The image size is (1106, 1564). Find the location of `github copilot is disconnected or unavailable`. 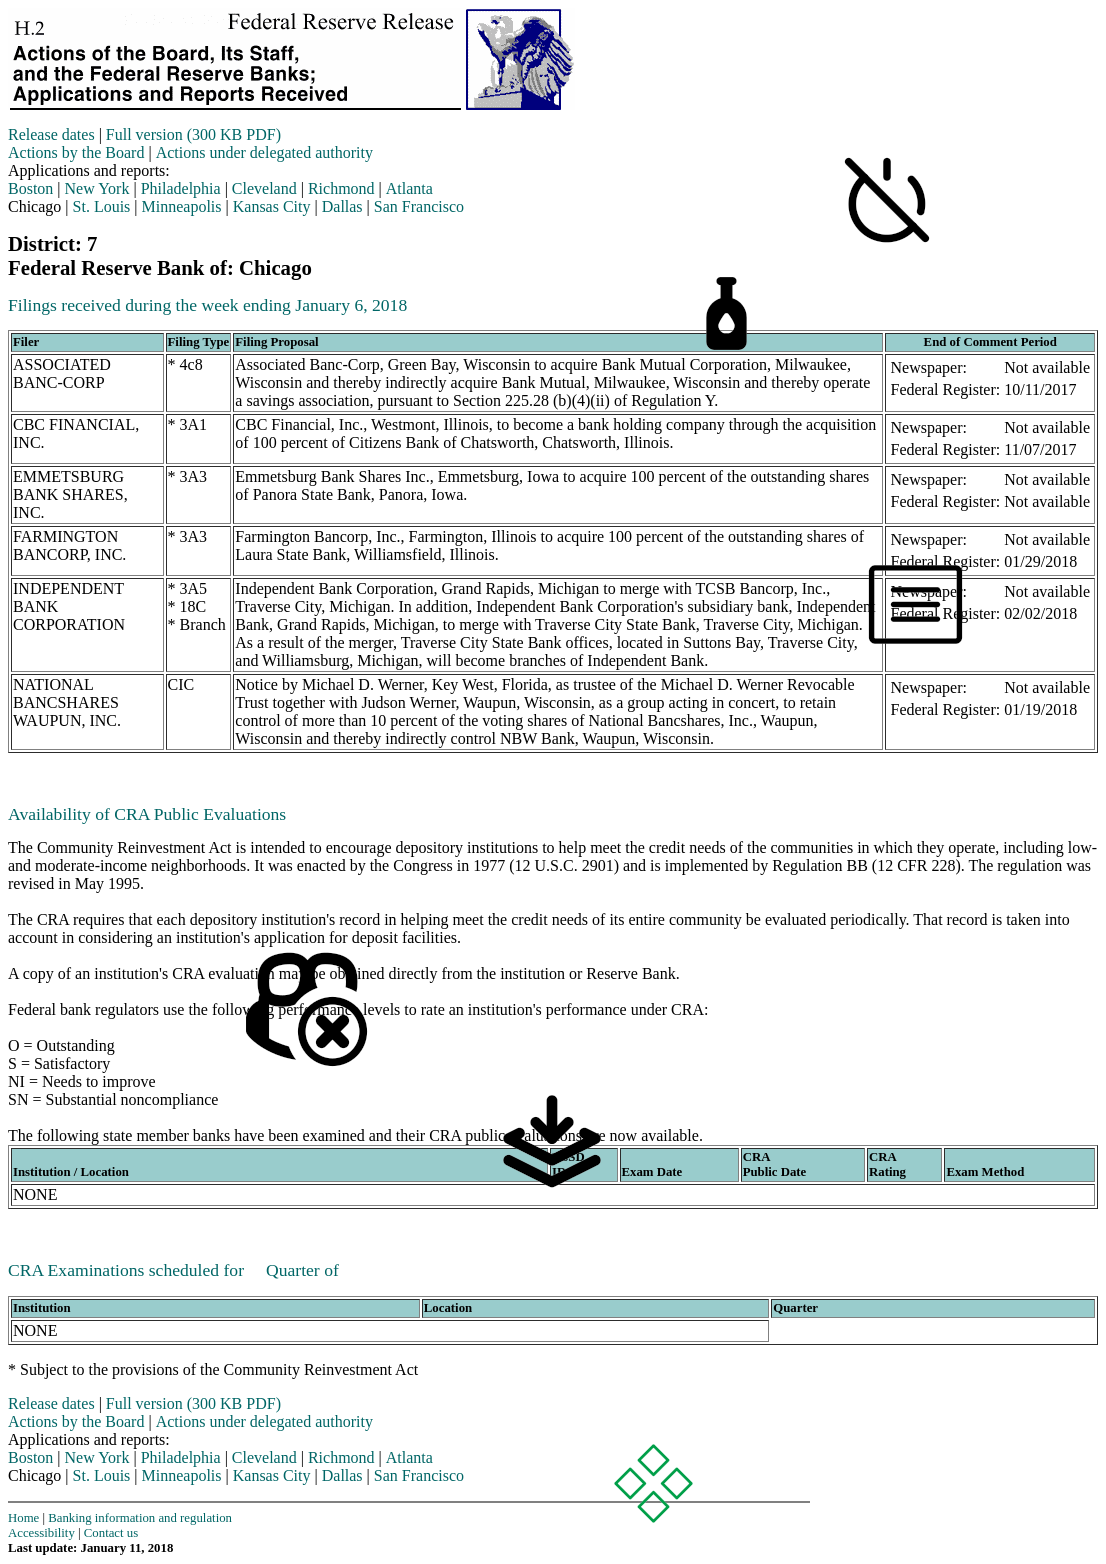

github copilot is disconnected or unavailable is located at coordinates (307, 1006).